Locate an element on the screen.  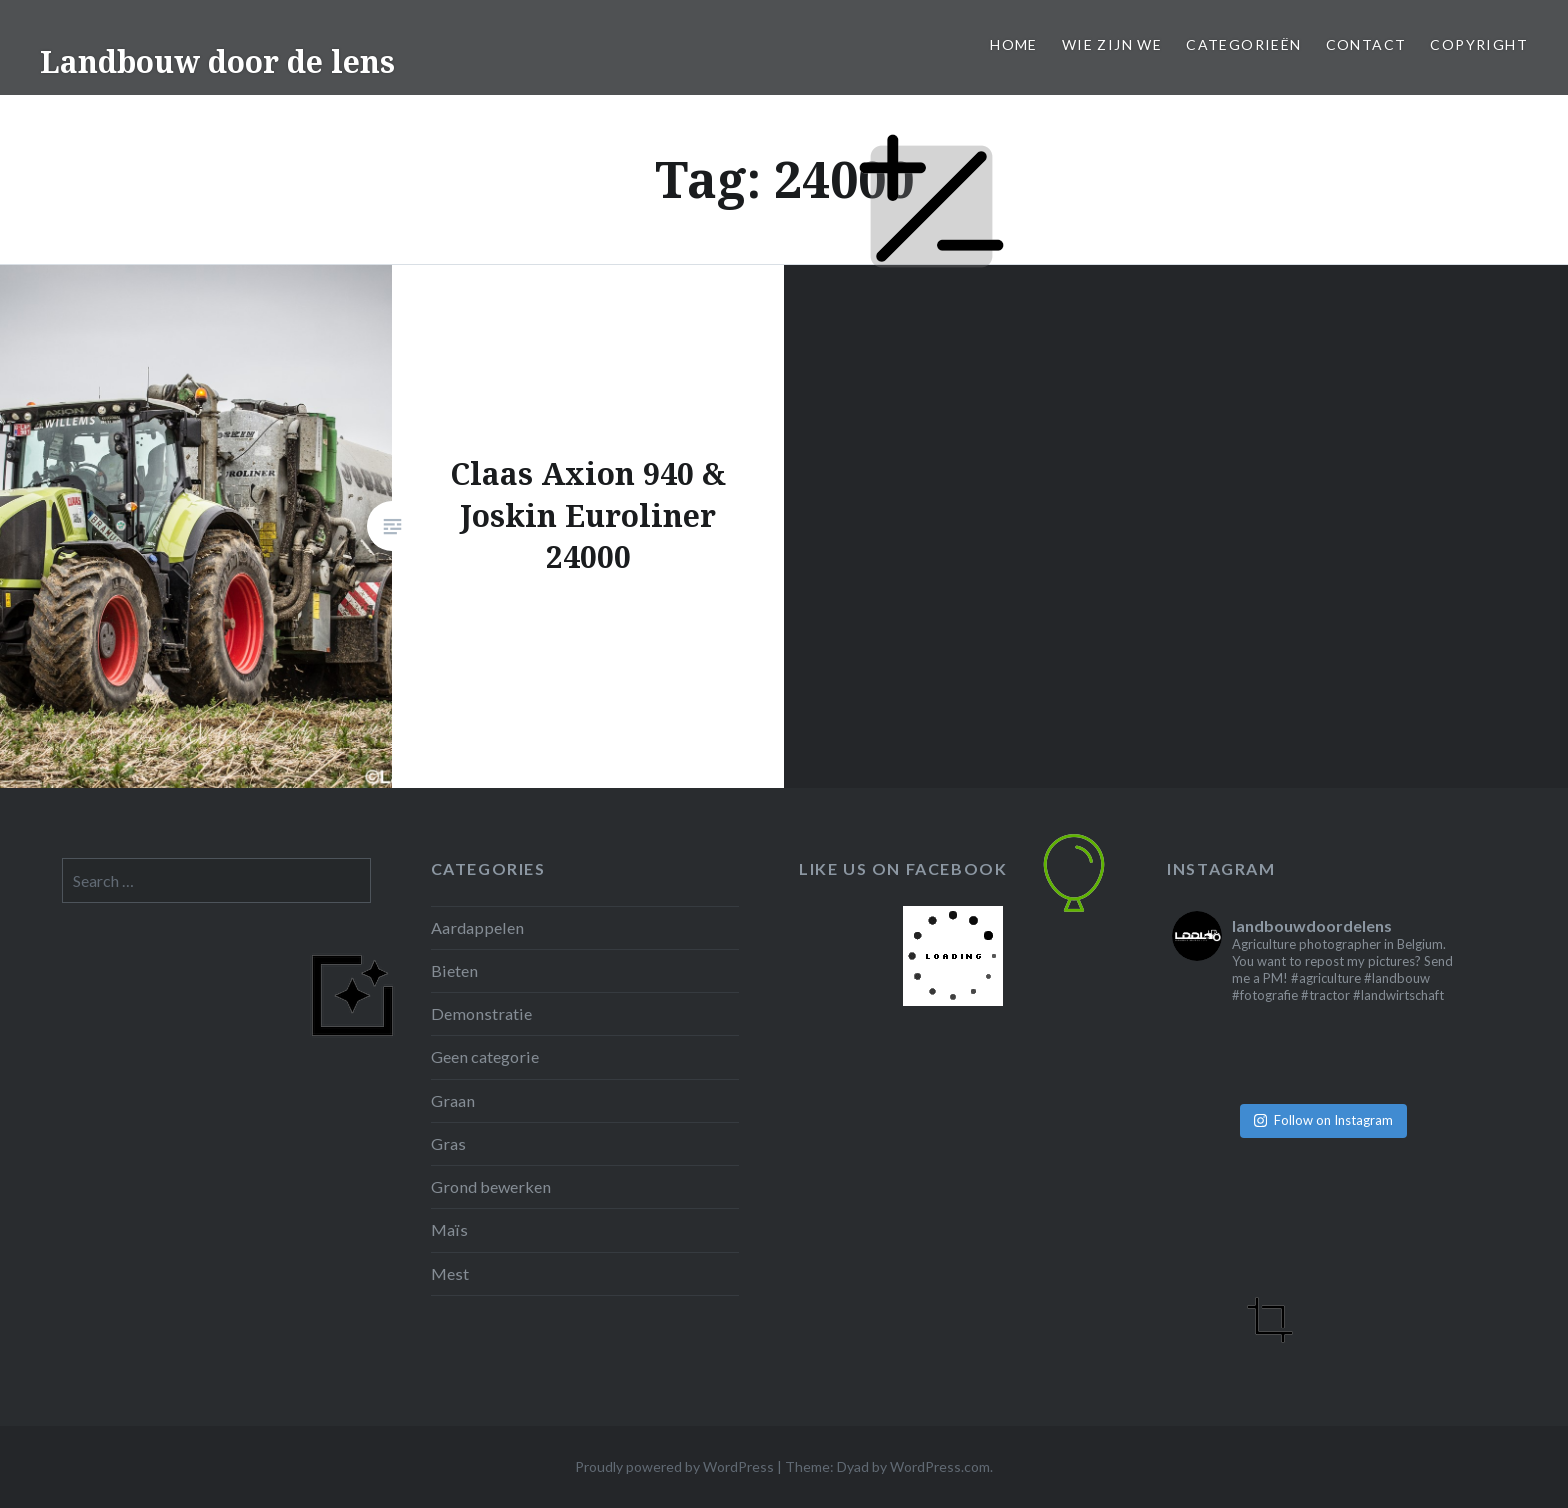
indicates a celebration or birthday event is located at coordinates (1074, 873).